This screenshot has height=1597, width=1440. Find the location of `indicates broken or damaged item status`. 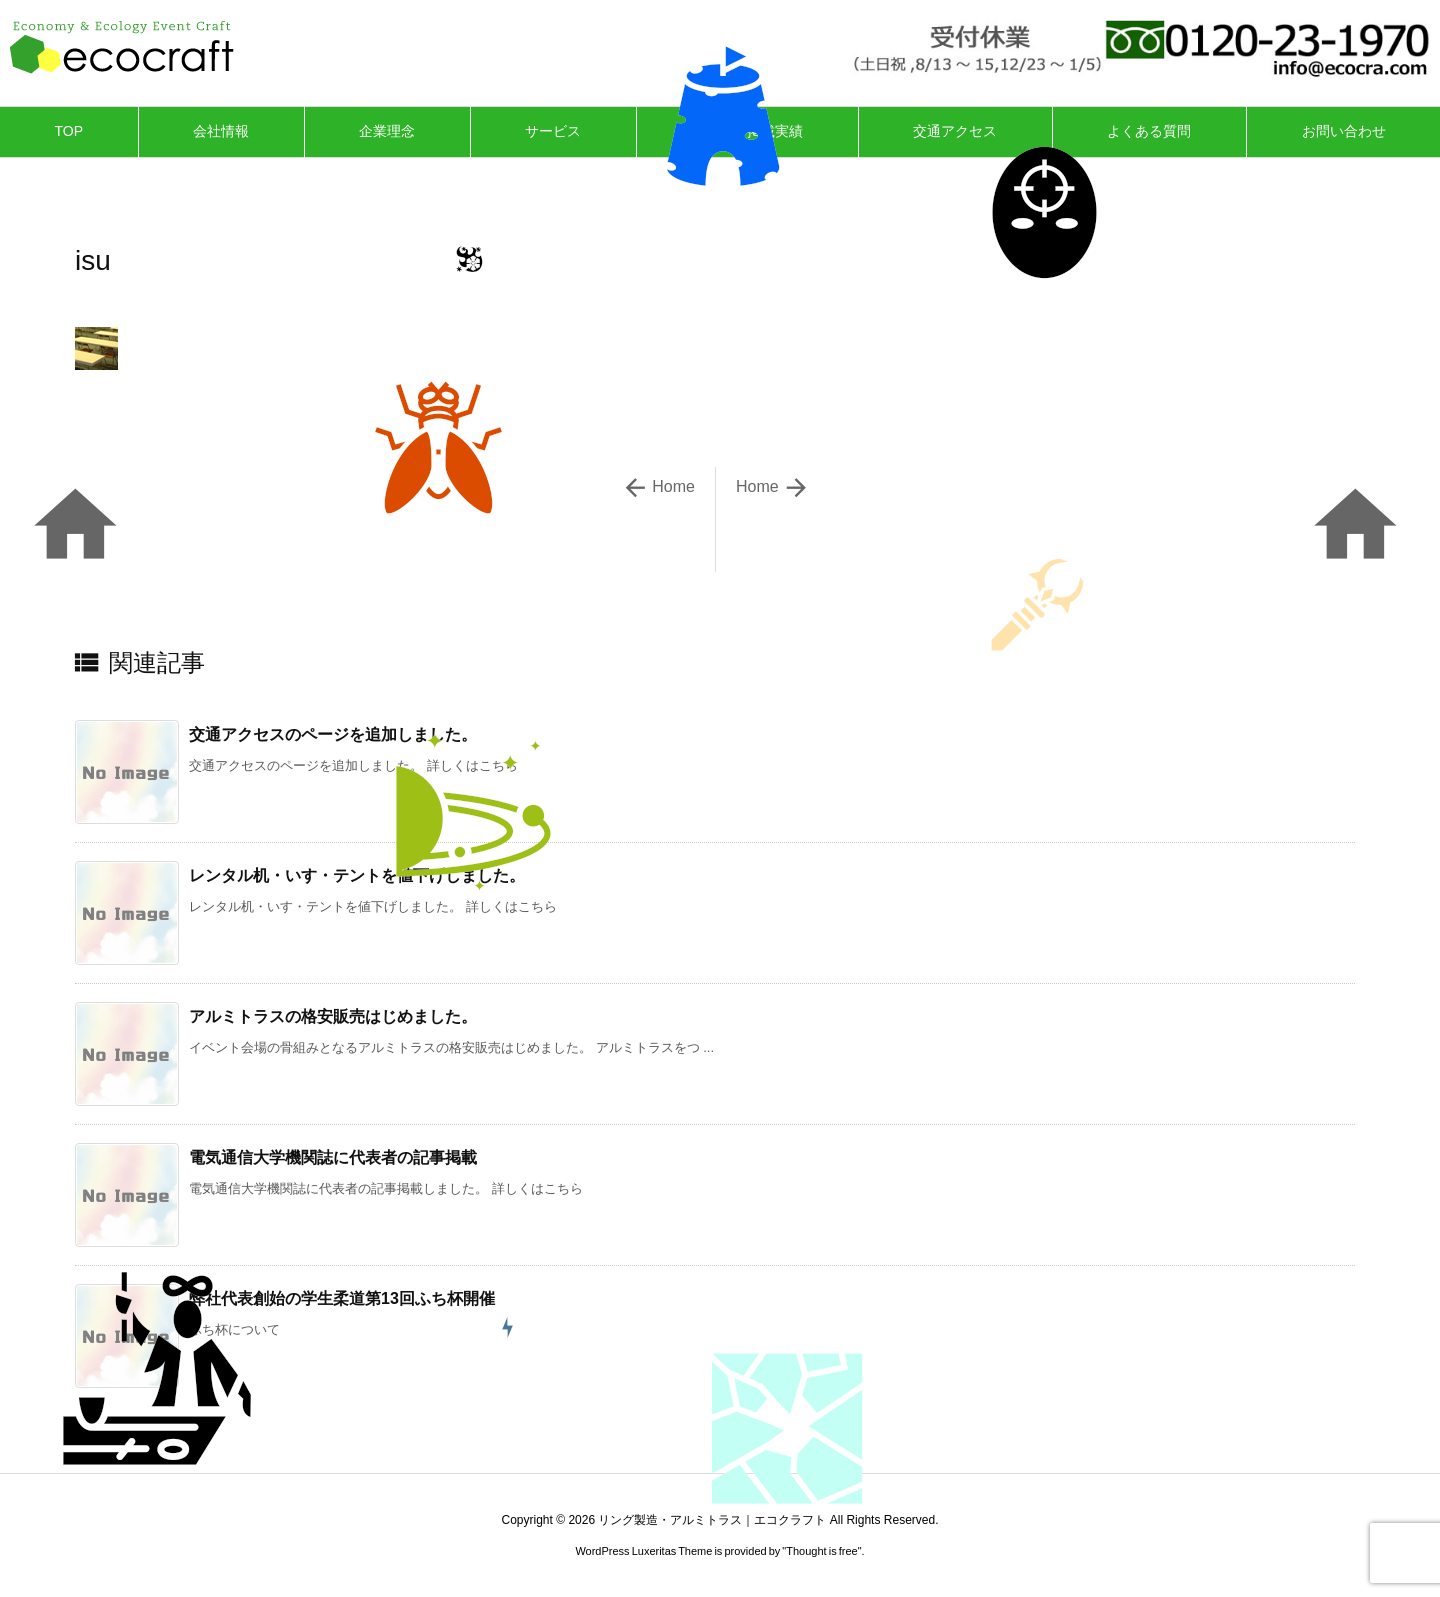

indicates broken or damaged item status is located at coordinates (787, 1429).